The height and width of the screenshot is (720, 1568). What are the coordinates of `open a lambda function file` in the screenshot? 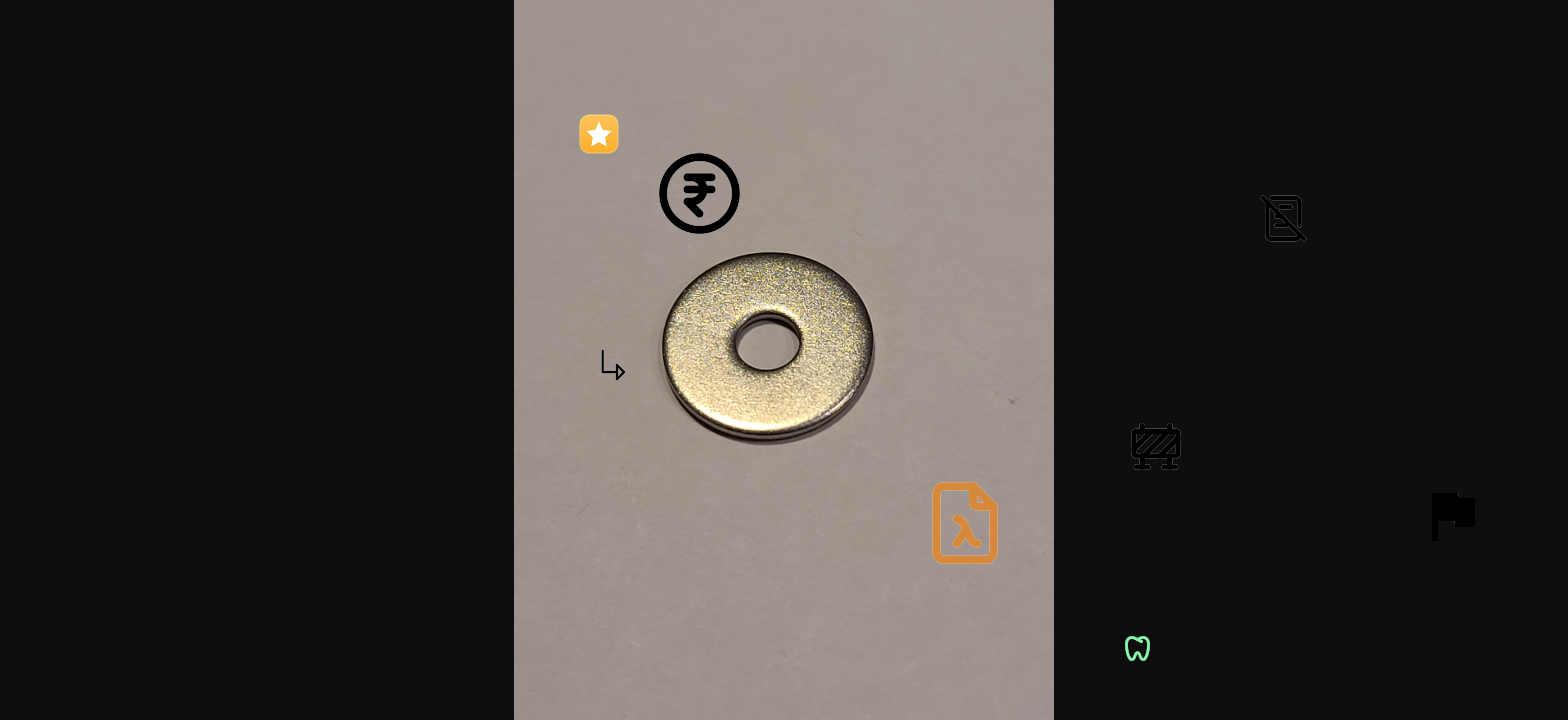 It's located at (965, 523).